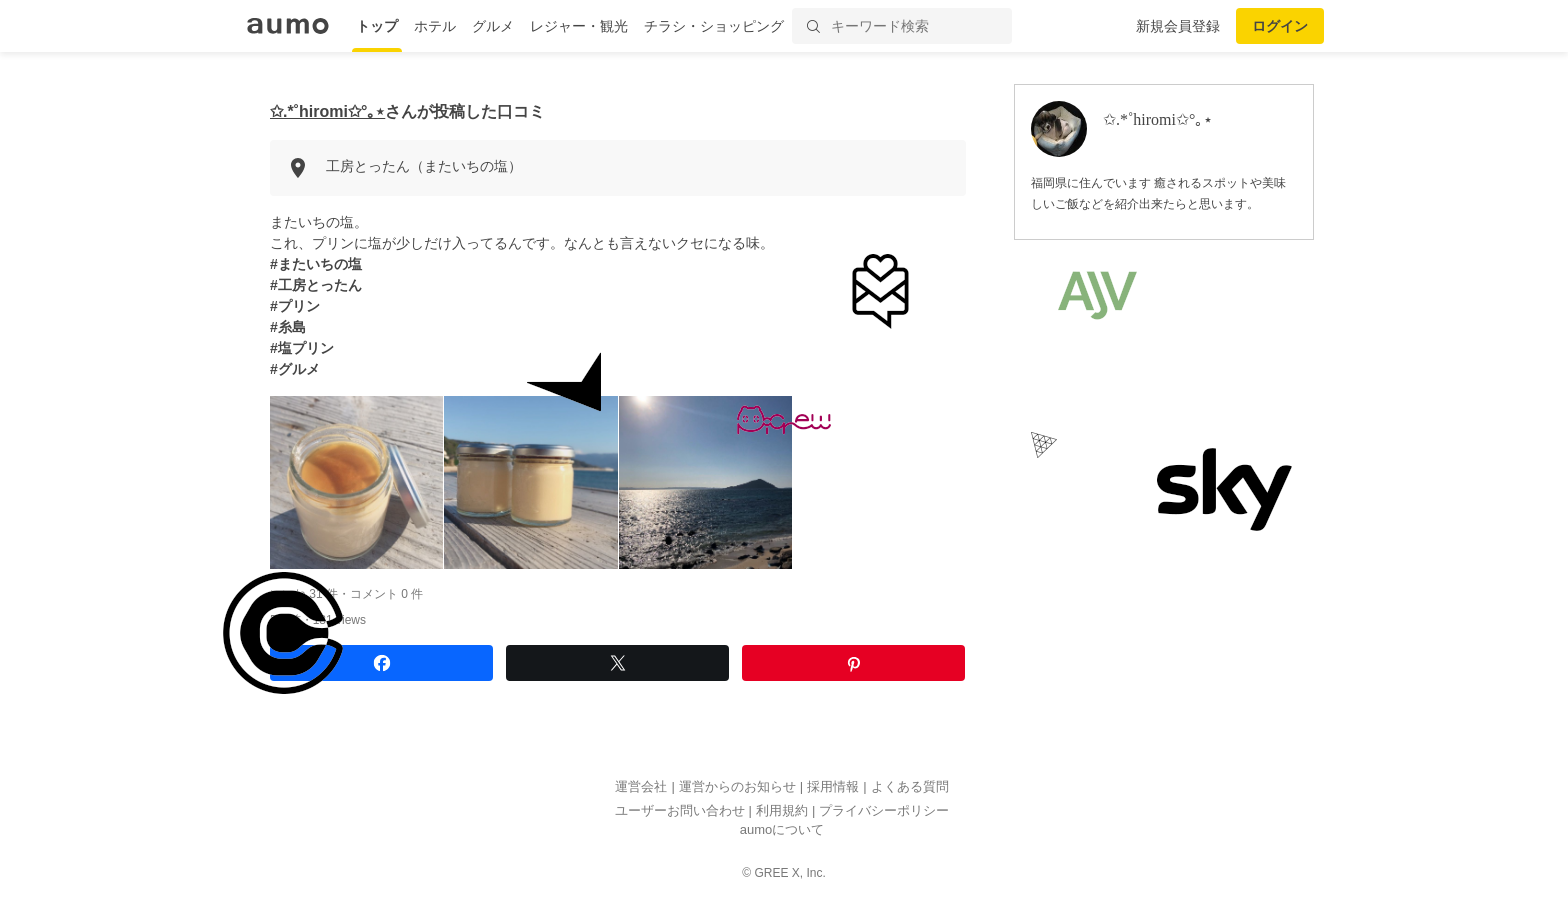 The width and height of the screenshot is (1568, 906). I want to click on open FACEIT gaming platform, so click(564, 382).